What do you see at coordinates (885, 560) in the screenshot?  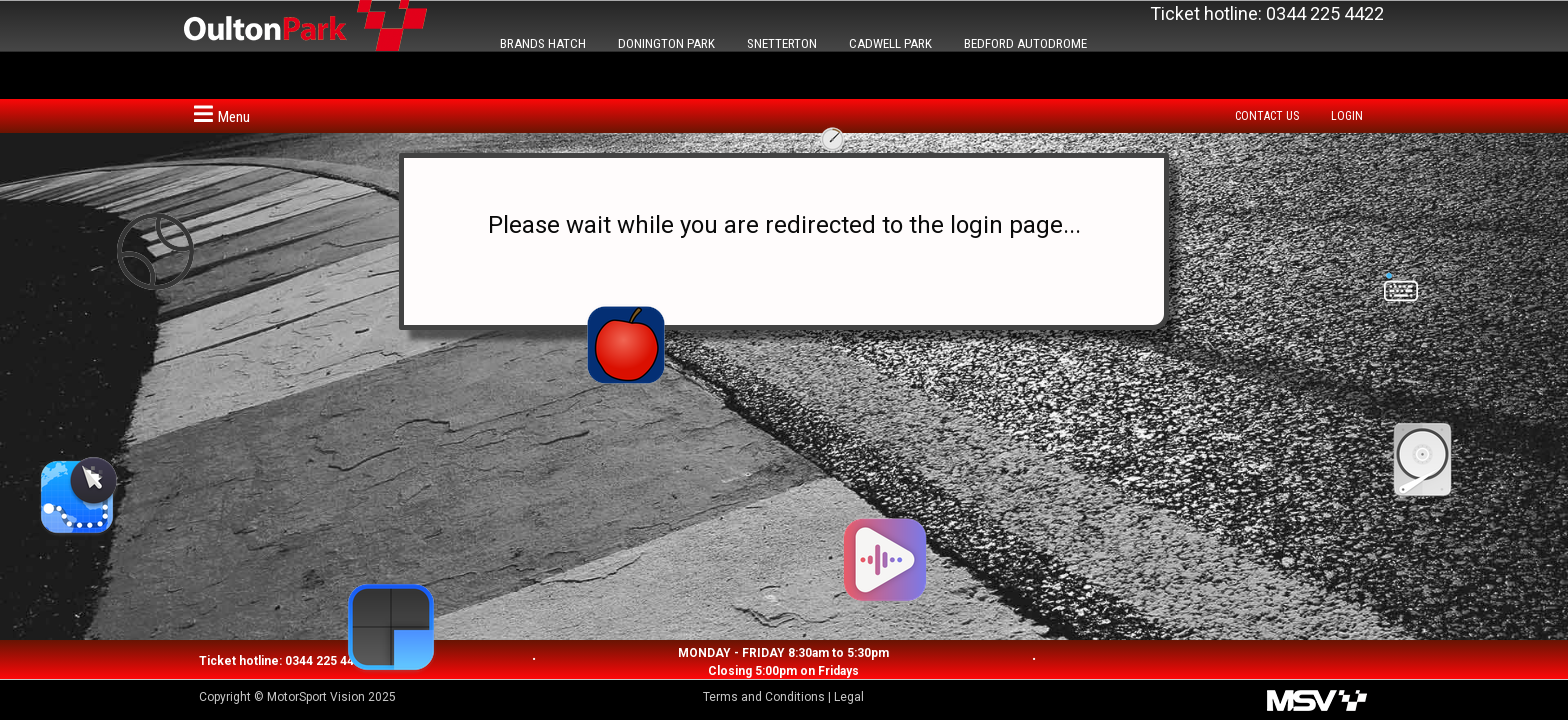 I see `open decibels audio player app` at bounding box center [885, 560].